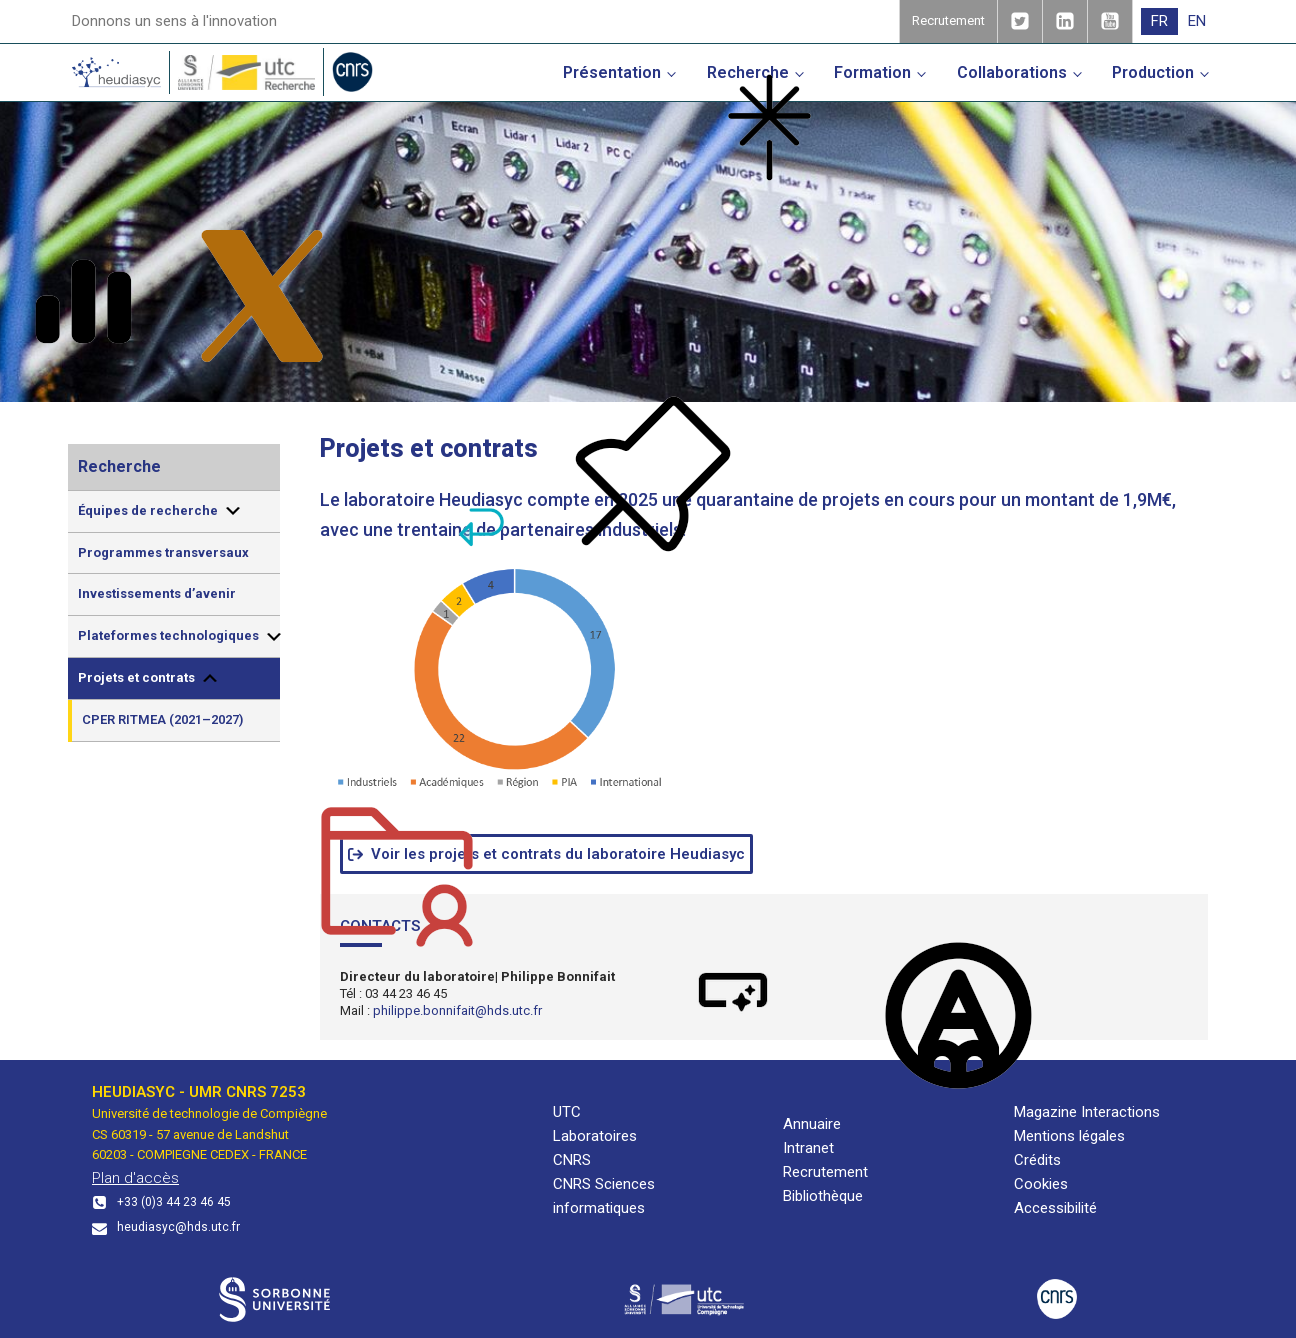 The height and width of the screenshot is (1338, 1296). Describe the element at coordinates (958, 1015) in the screenshot. I see `edit or modify content` at that location.